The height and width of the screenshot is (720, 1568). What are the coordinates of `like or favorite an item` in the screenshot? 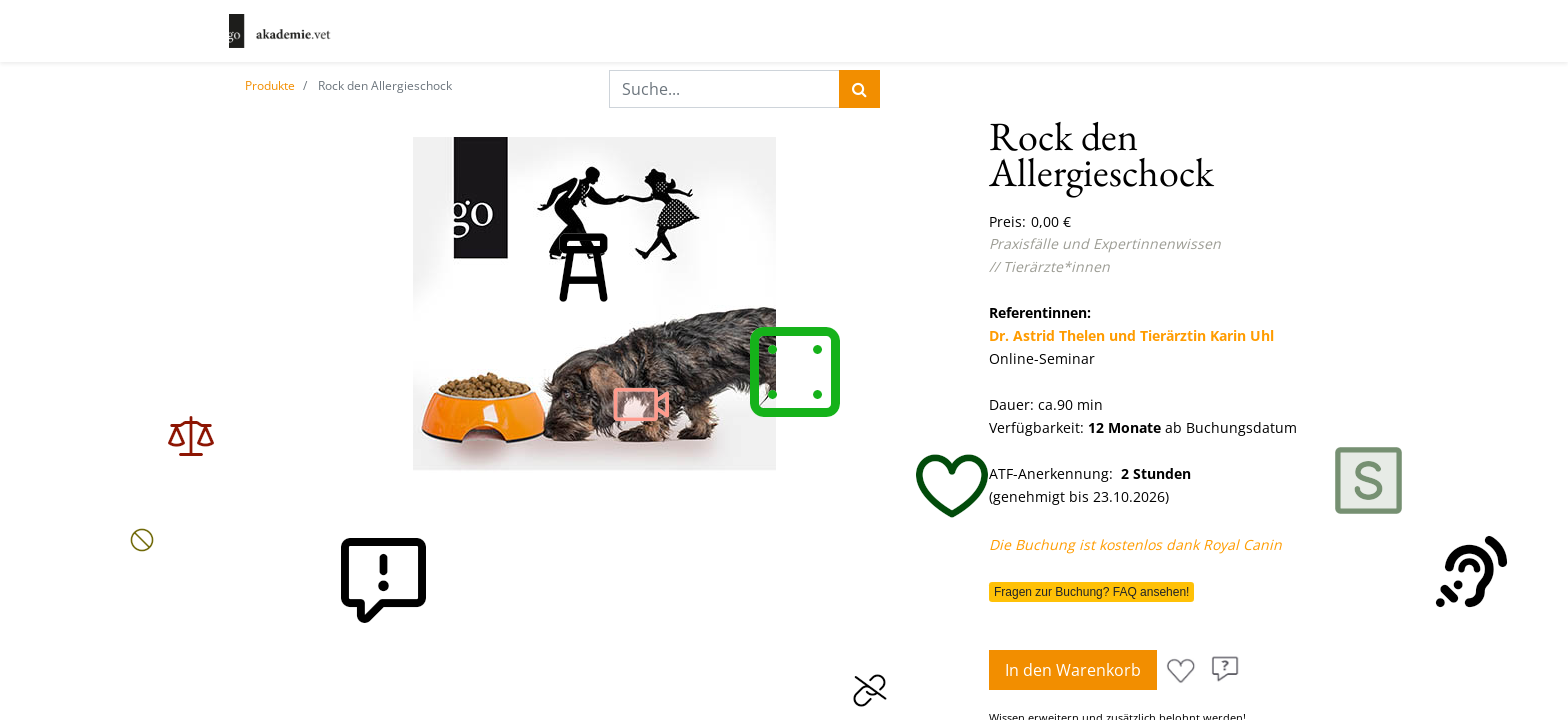 It's located at (952, 486).